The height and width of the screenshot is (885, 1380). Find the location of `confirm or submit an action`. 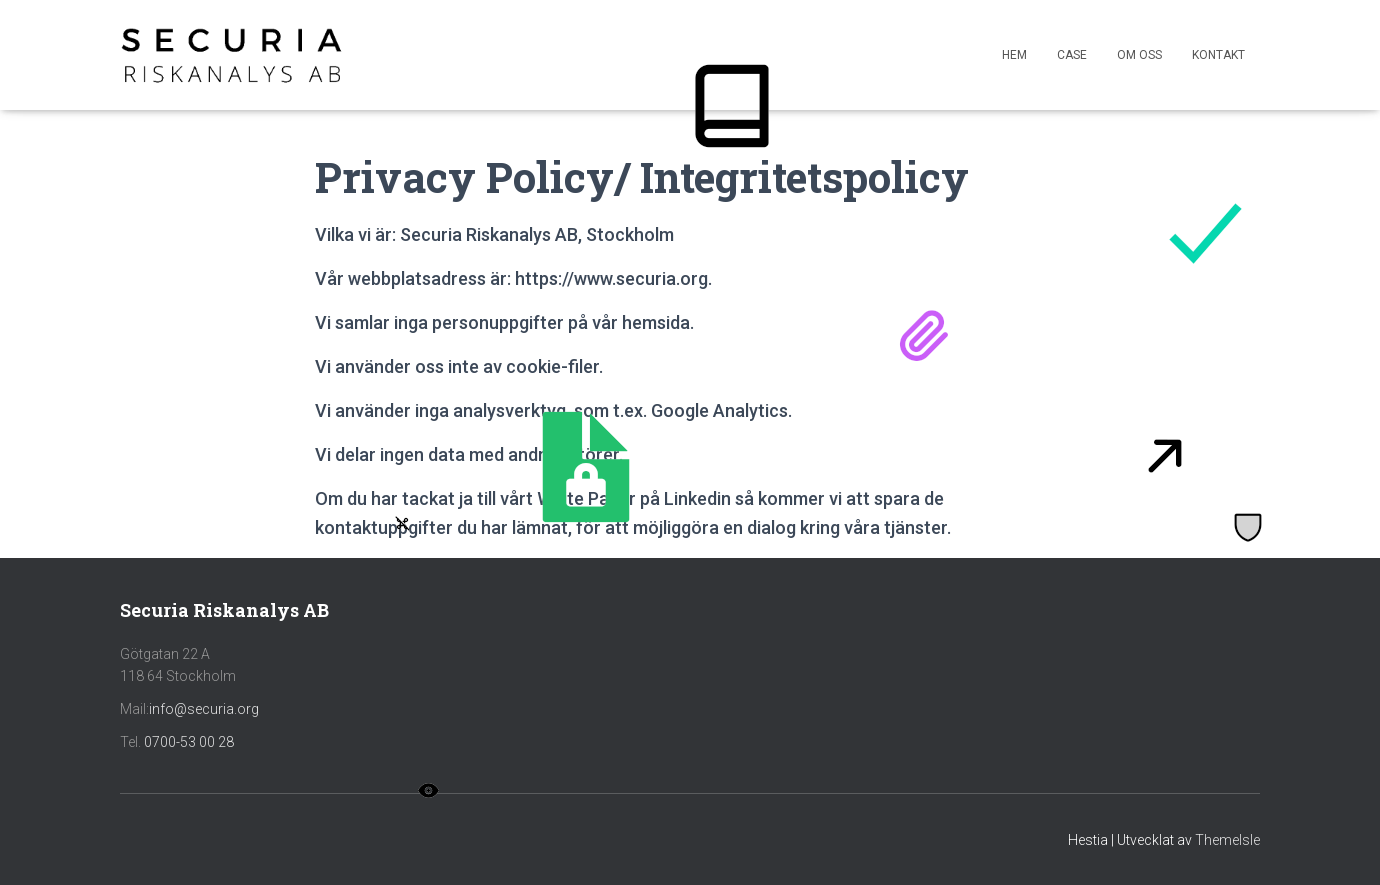

confirm or submit an action is located at coordinates (1205, 233).